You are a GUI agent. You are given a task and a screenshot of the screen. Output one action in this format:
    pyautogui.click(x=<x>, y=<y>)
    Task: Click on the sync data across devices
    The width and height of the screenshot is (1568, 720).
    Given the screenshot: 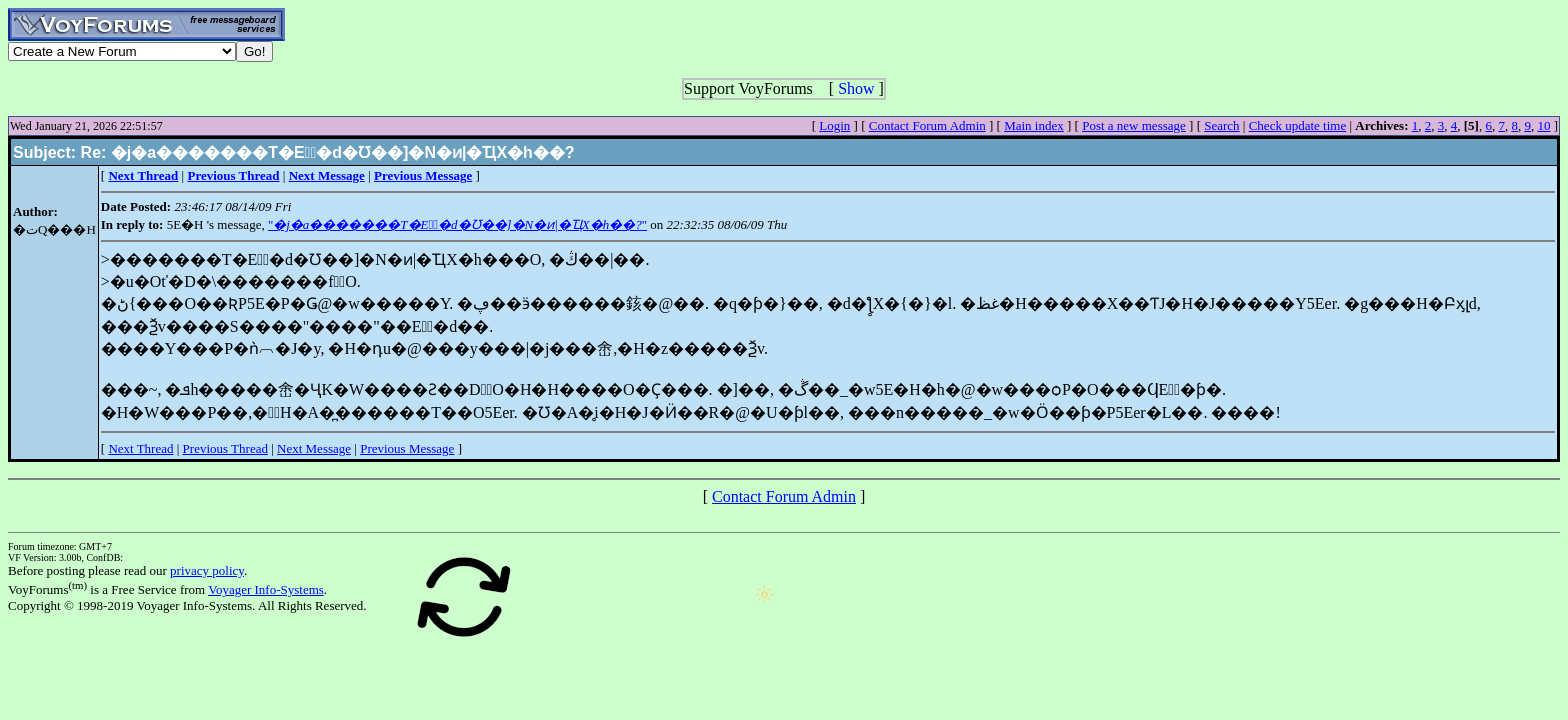 What is the action you would take?
    pyautogui.click(x=464, y=597)
    